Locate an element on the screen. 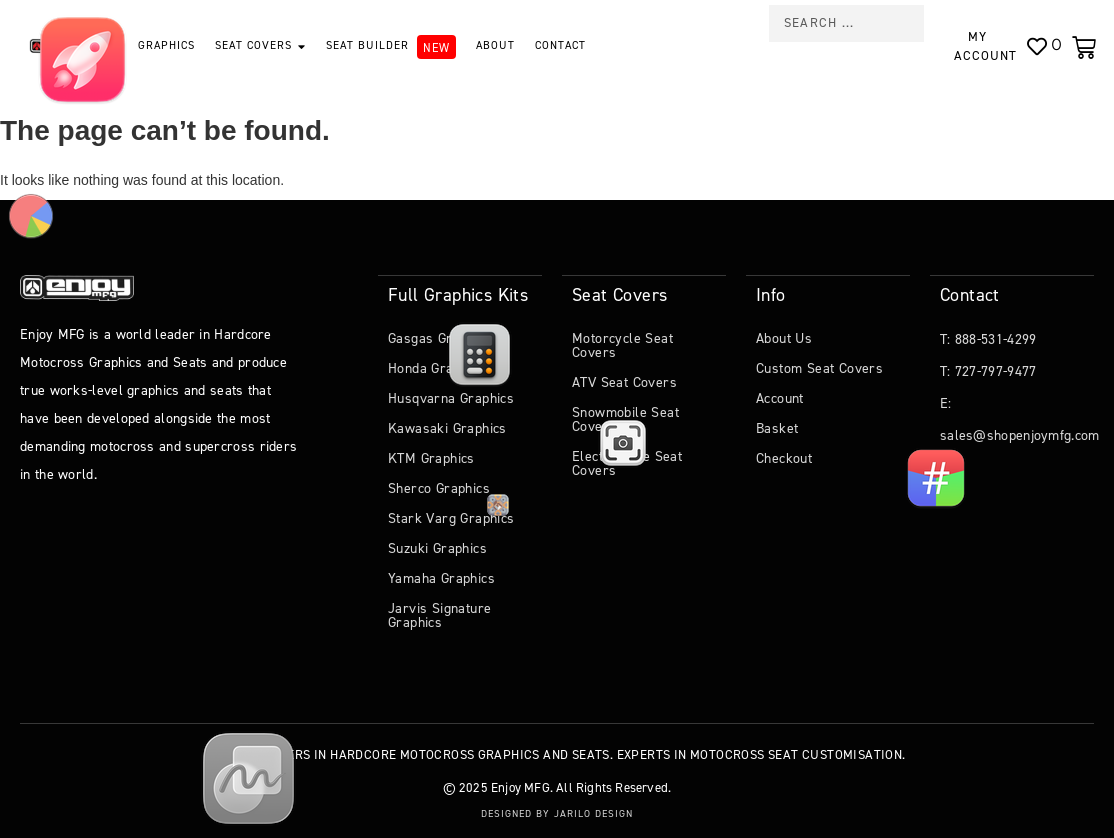 Image resolution: width=1114 pixels, height=838 pixels. open the calculator app is located at coordinates (479, 354).